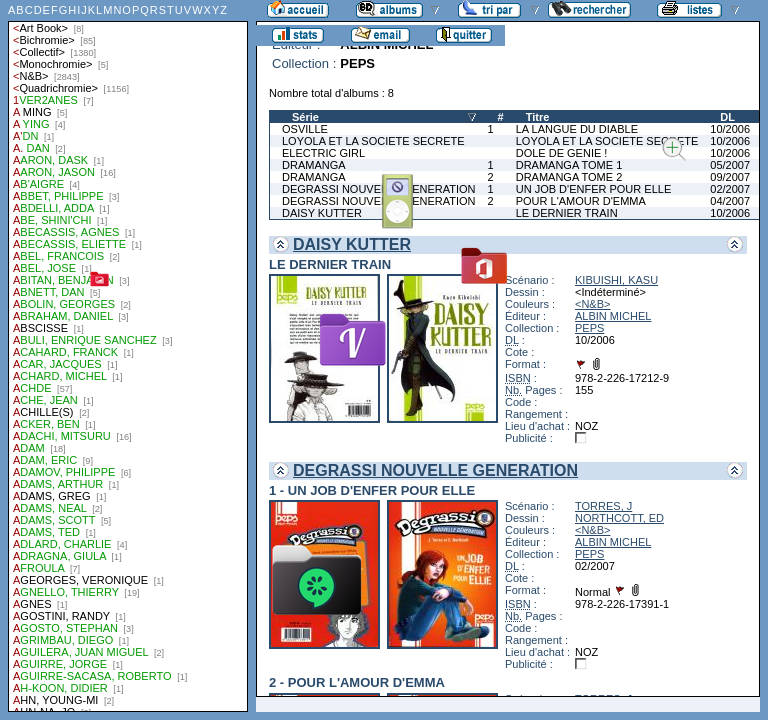 The height and width of the screenshot is (720, 768). What do you see at coordinates (352, 341) in the screenshot?
I see `open folder containing vala programming files` at bounding box center [352, 341].